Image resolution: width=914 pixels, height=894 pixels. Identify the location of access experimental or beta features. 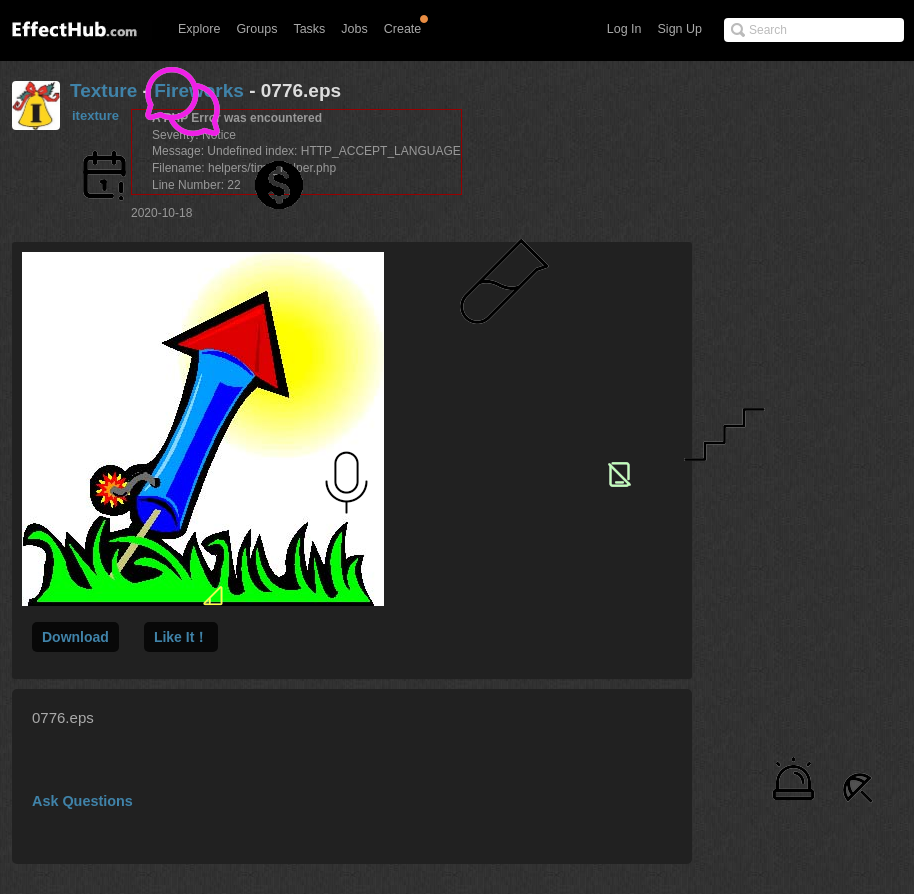
(502, 281).